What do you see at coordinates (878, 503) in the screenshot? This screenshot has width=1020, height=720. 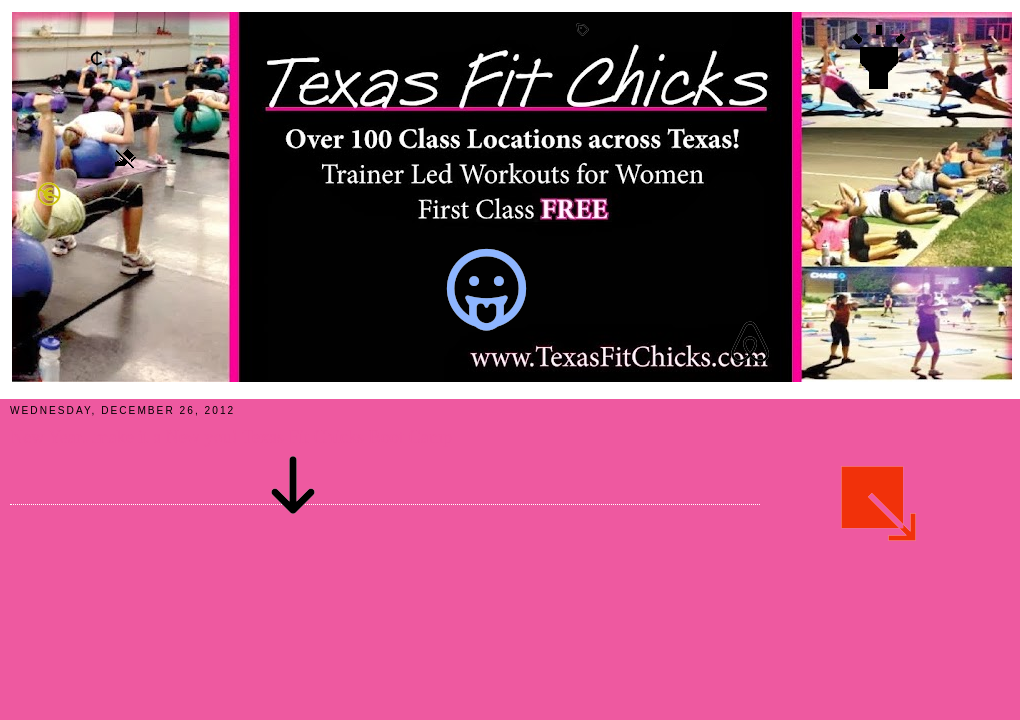 I see `expand content to full screen` at bounding box center [878, 503].